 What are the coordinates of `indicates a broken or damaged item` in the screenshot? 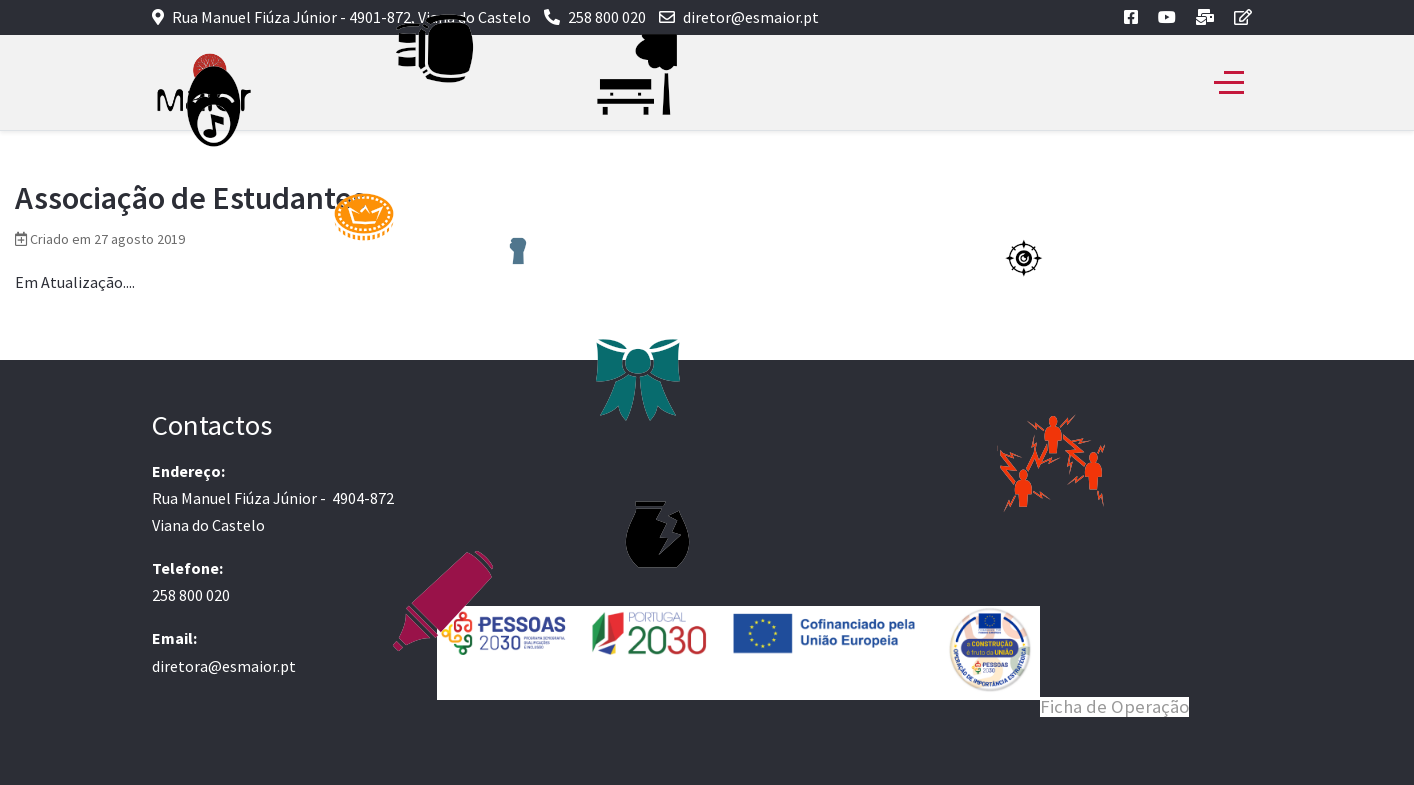 It's located at (657, 534).